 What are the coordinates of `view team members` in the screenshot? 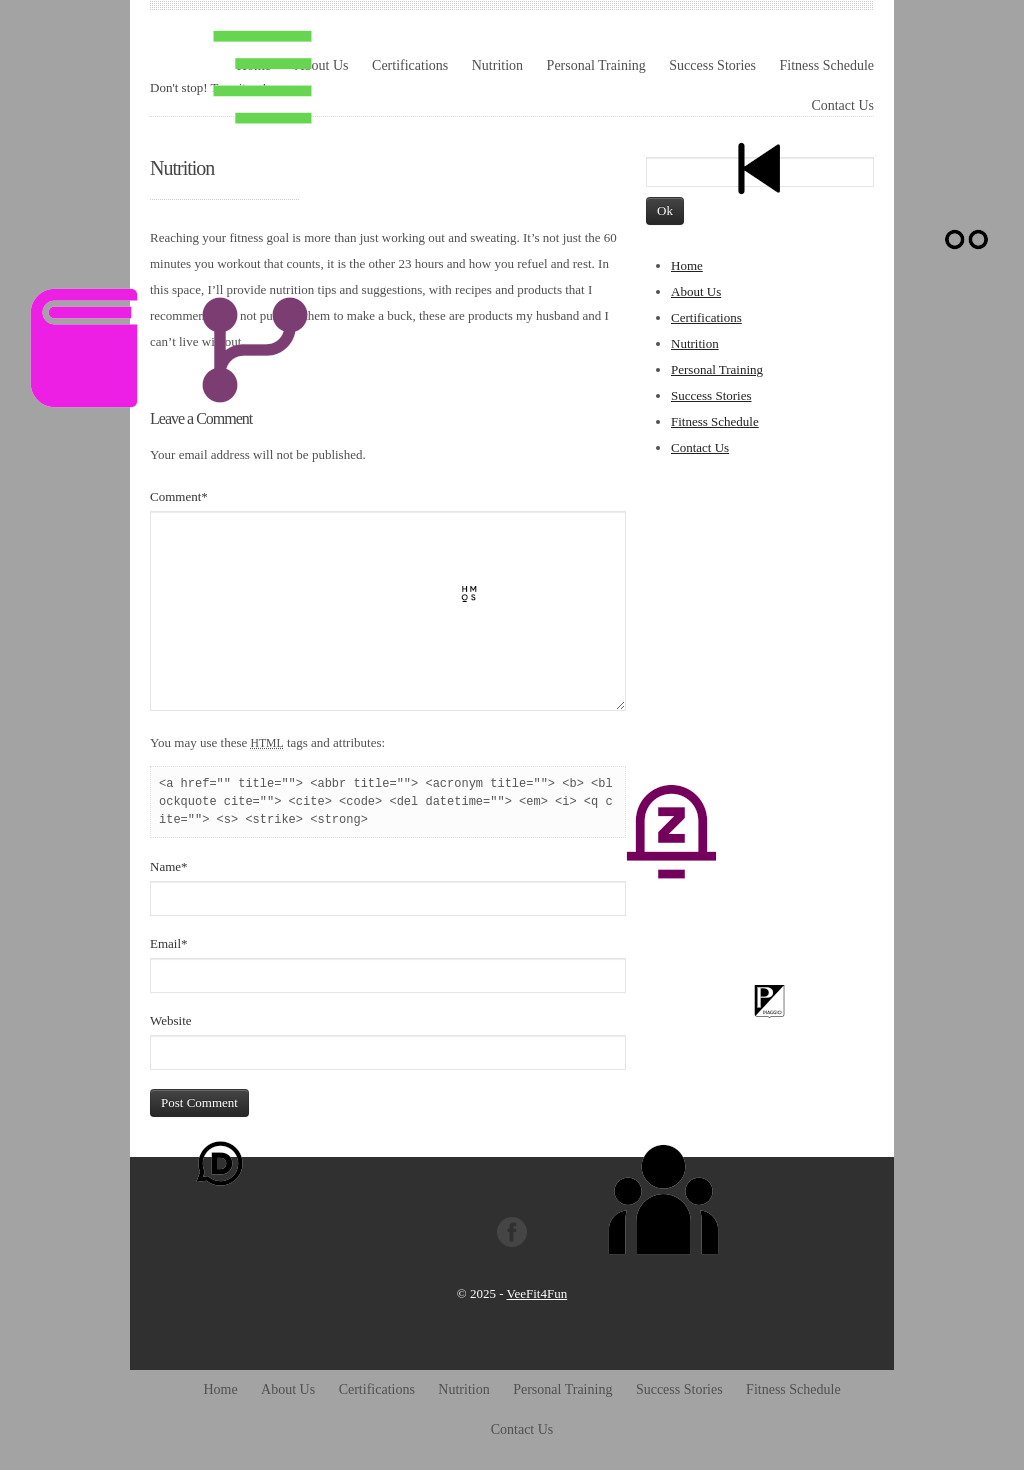 It's located at (663, 1199).